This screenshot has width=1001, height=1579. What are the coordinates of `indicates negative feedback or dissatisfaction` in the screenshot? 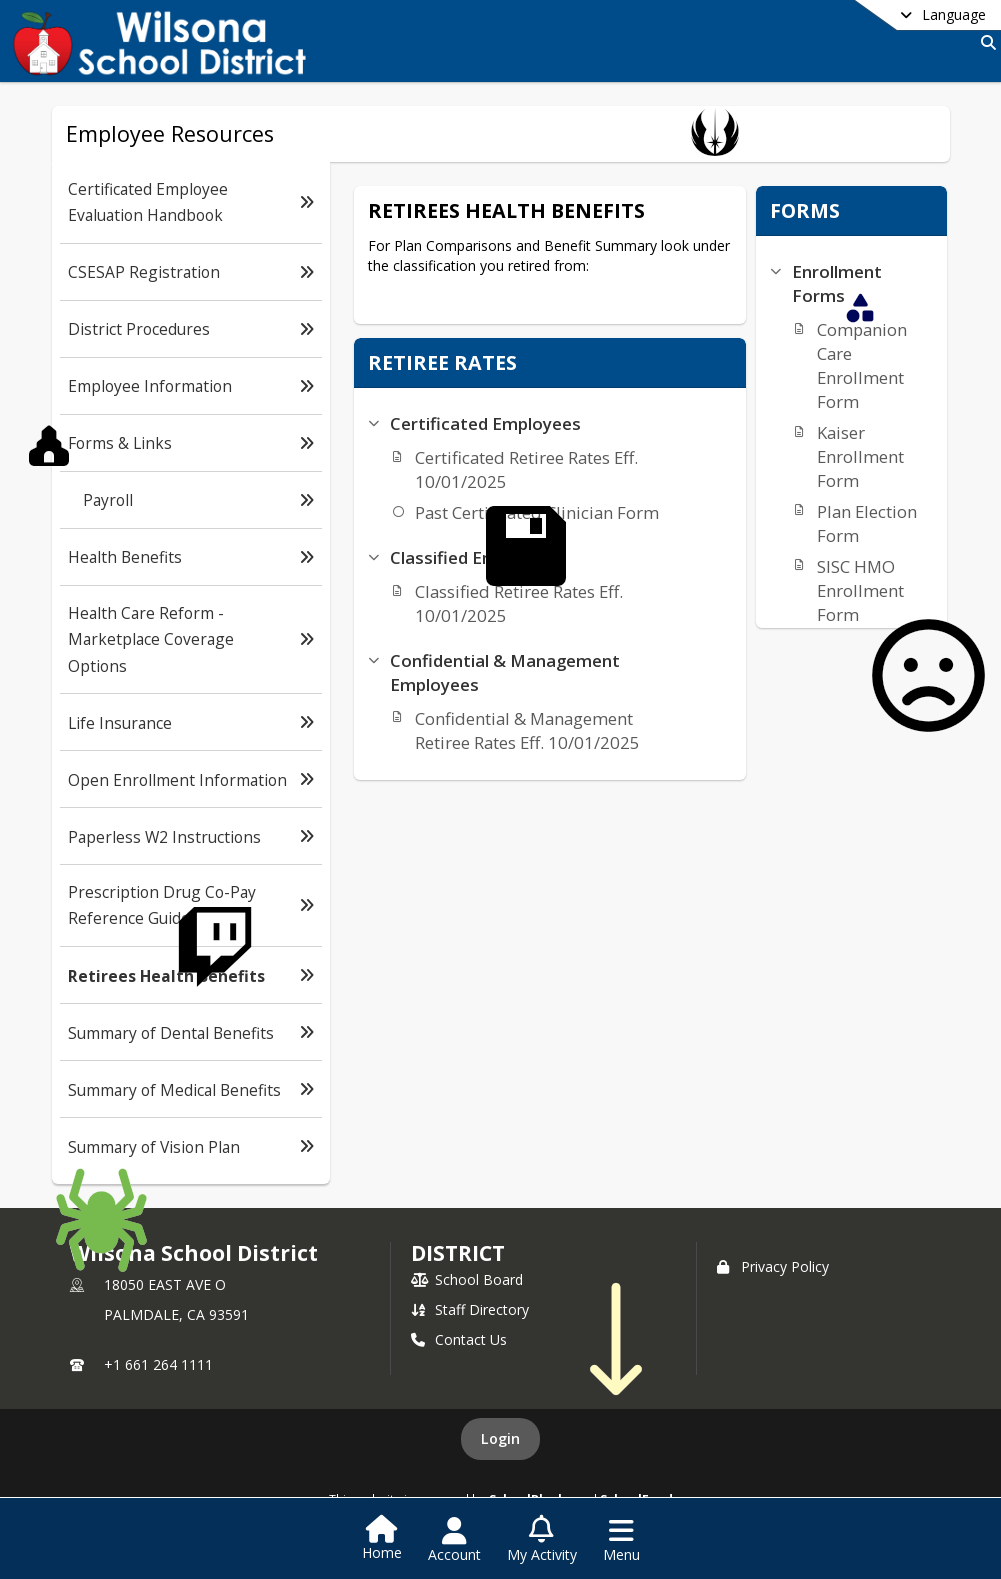 It's located at (928, 675).